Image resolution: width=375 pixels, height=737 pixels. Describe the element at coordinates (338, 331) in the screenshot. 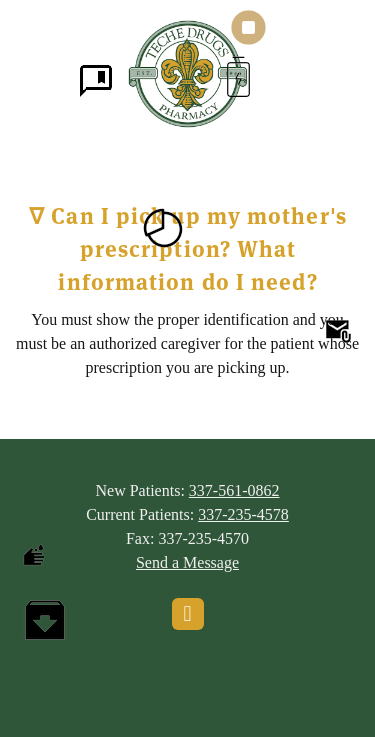

I see `attach a file to an email` at that location.